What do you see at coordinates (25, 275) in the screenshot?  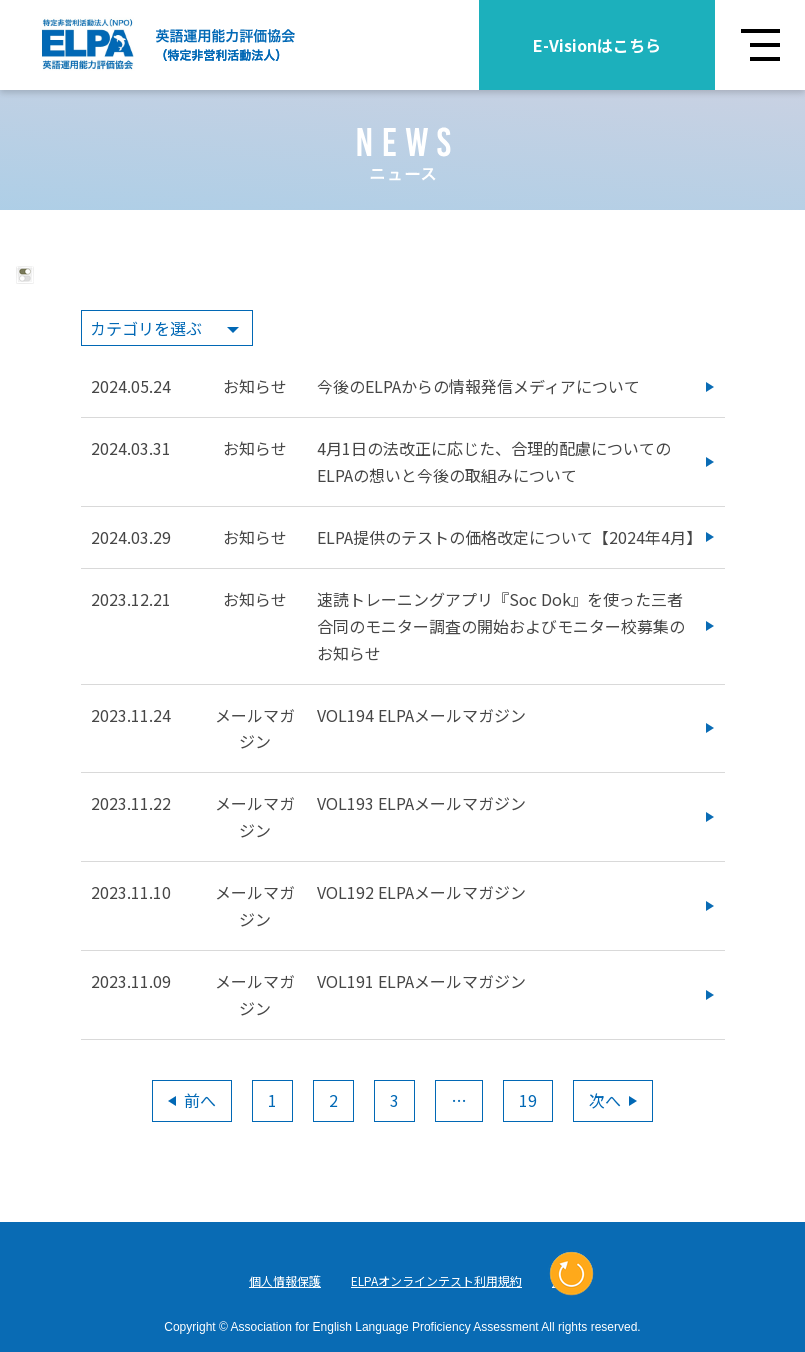 I see `open unity tweak tool to customize desktop settings` at bounding box center [25, 275].